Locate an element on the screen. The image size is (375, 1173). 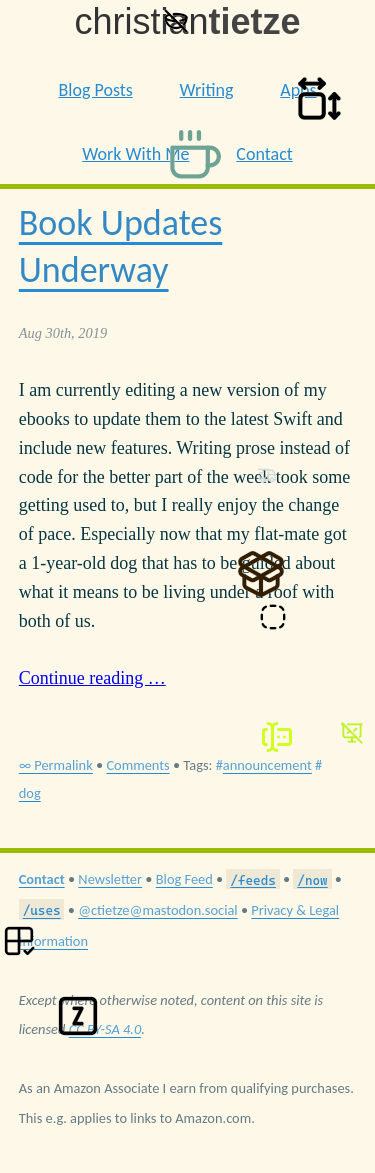
track your delivery status is located at coordinates (267, 475).